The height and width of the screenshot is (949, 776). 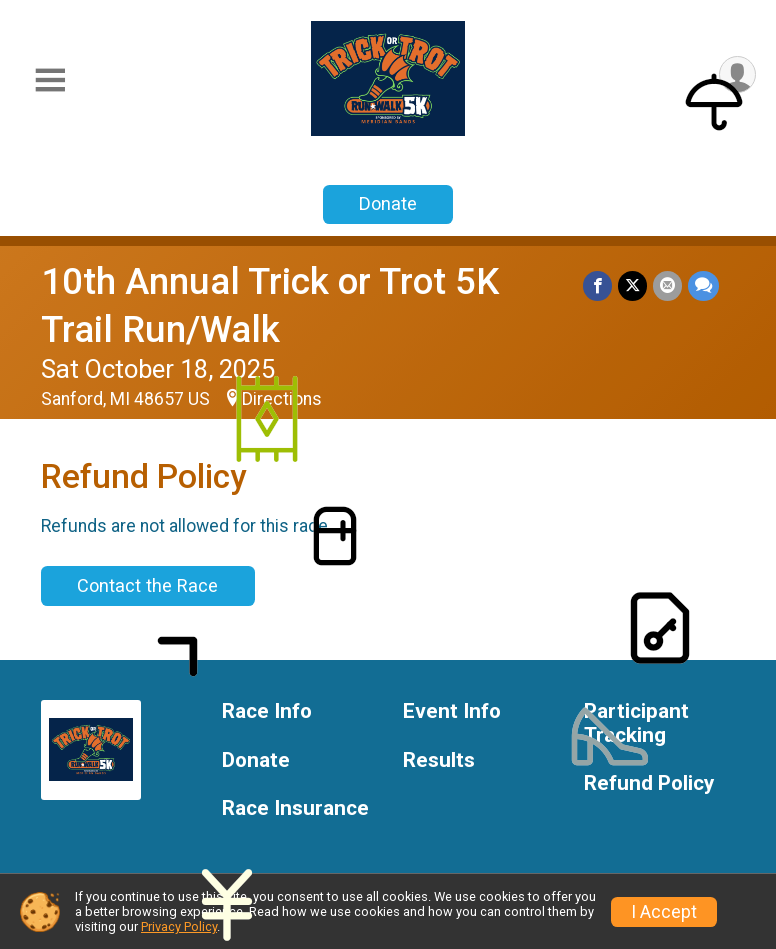 I want to click on view prices in japanese yen, so click(x=227, y=905).